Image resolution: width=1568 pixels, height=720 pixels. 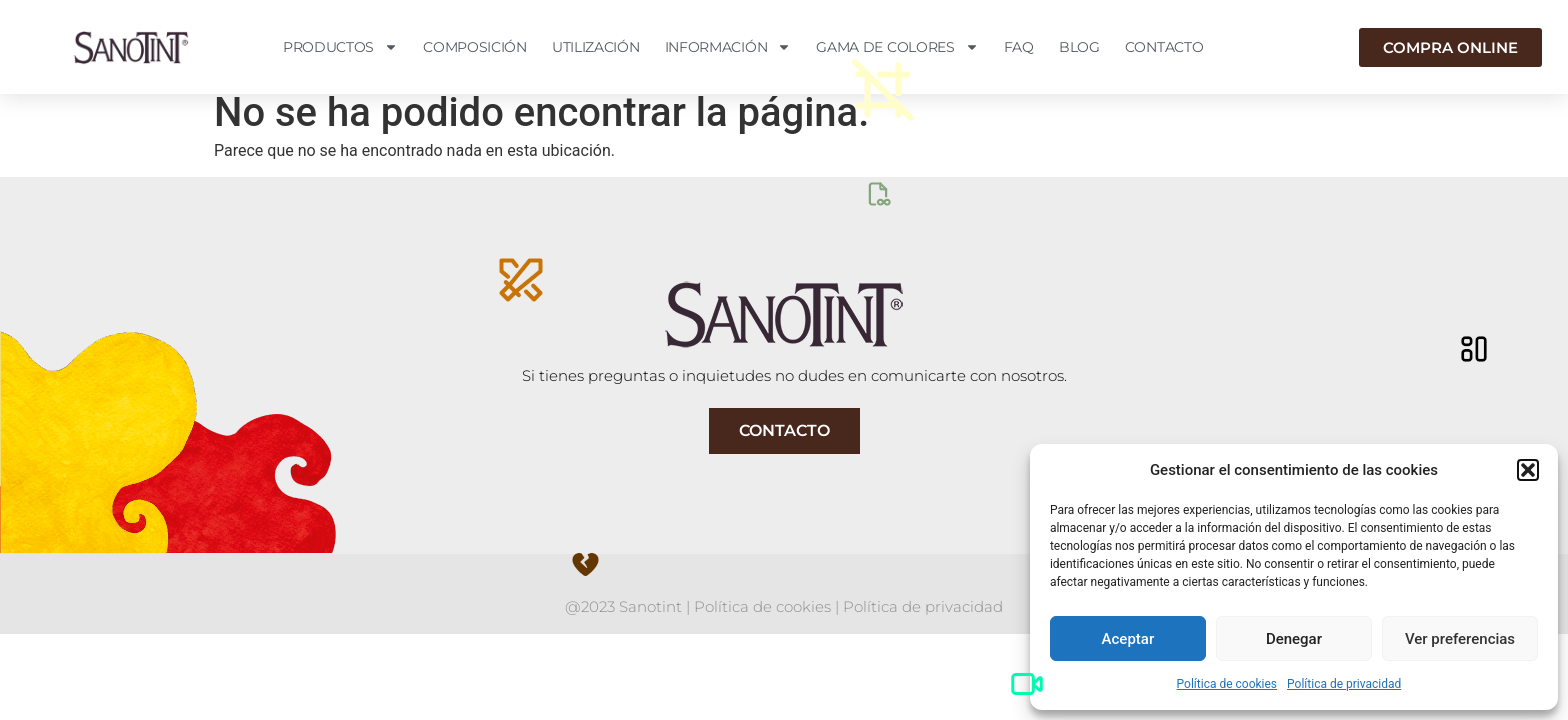 I want to click on a file with unlimited or infinite storage, so click(x=878, y=194).